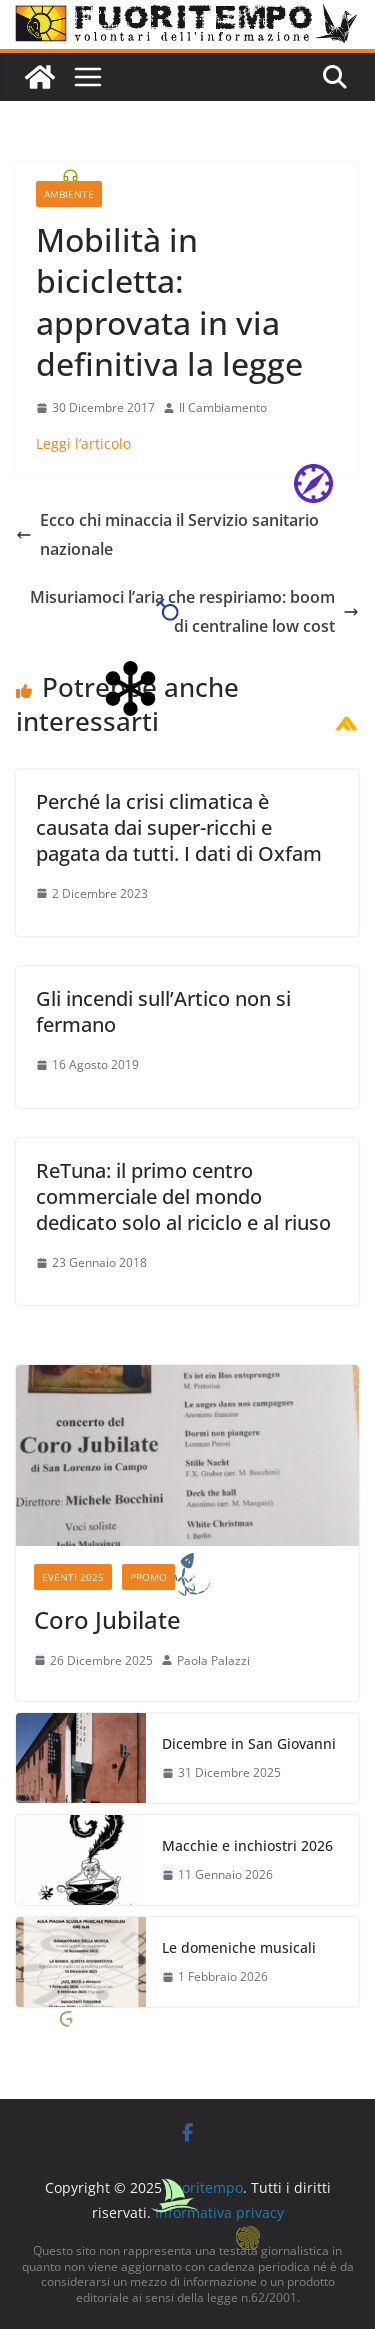 The image size is (375, 2329). What do you see at coordinates (174, 2195) in the screenshot?
I see `open phpMyAdmin database management tool` at bounding box center [174, 2195].